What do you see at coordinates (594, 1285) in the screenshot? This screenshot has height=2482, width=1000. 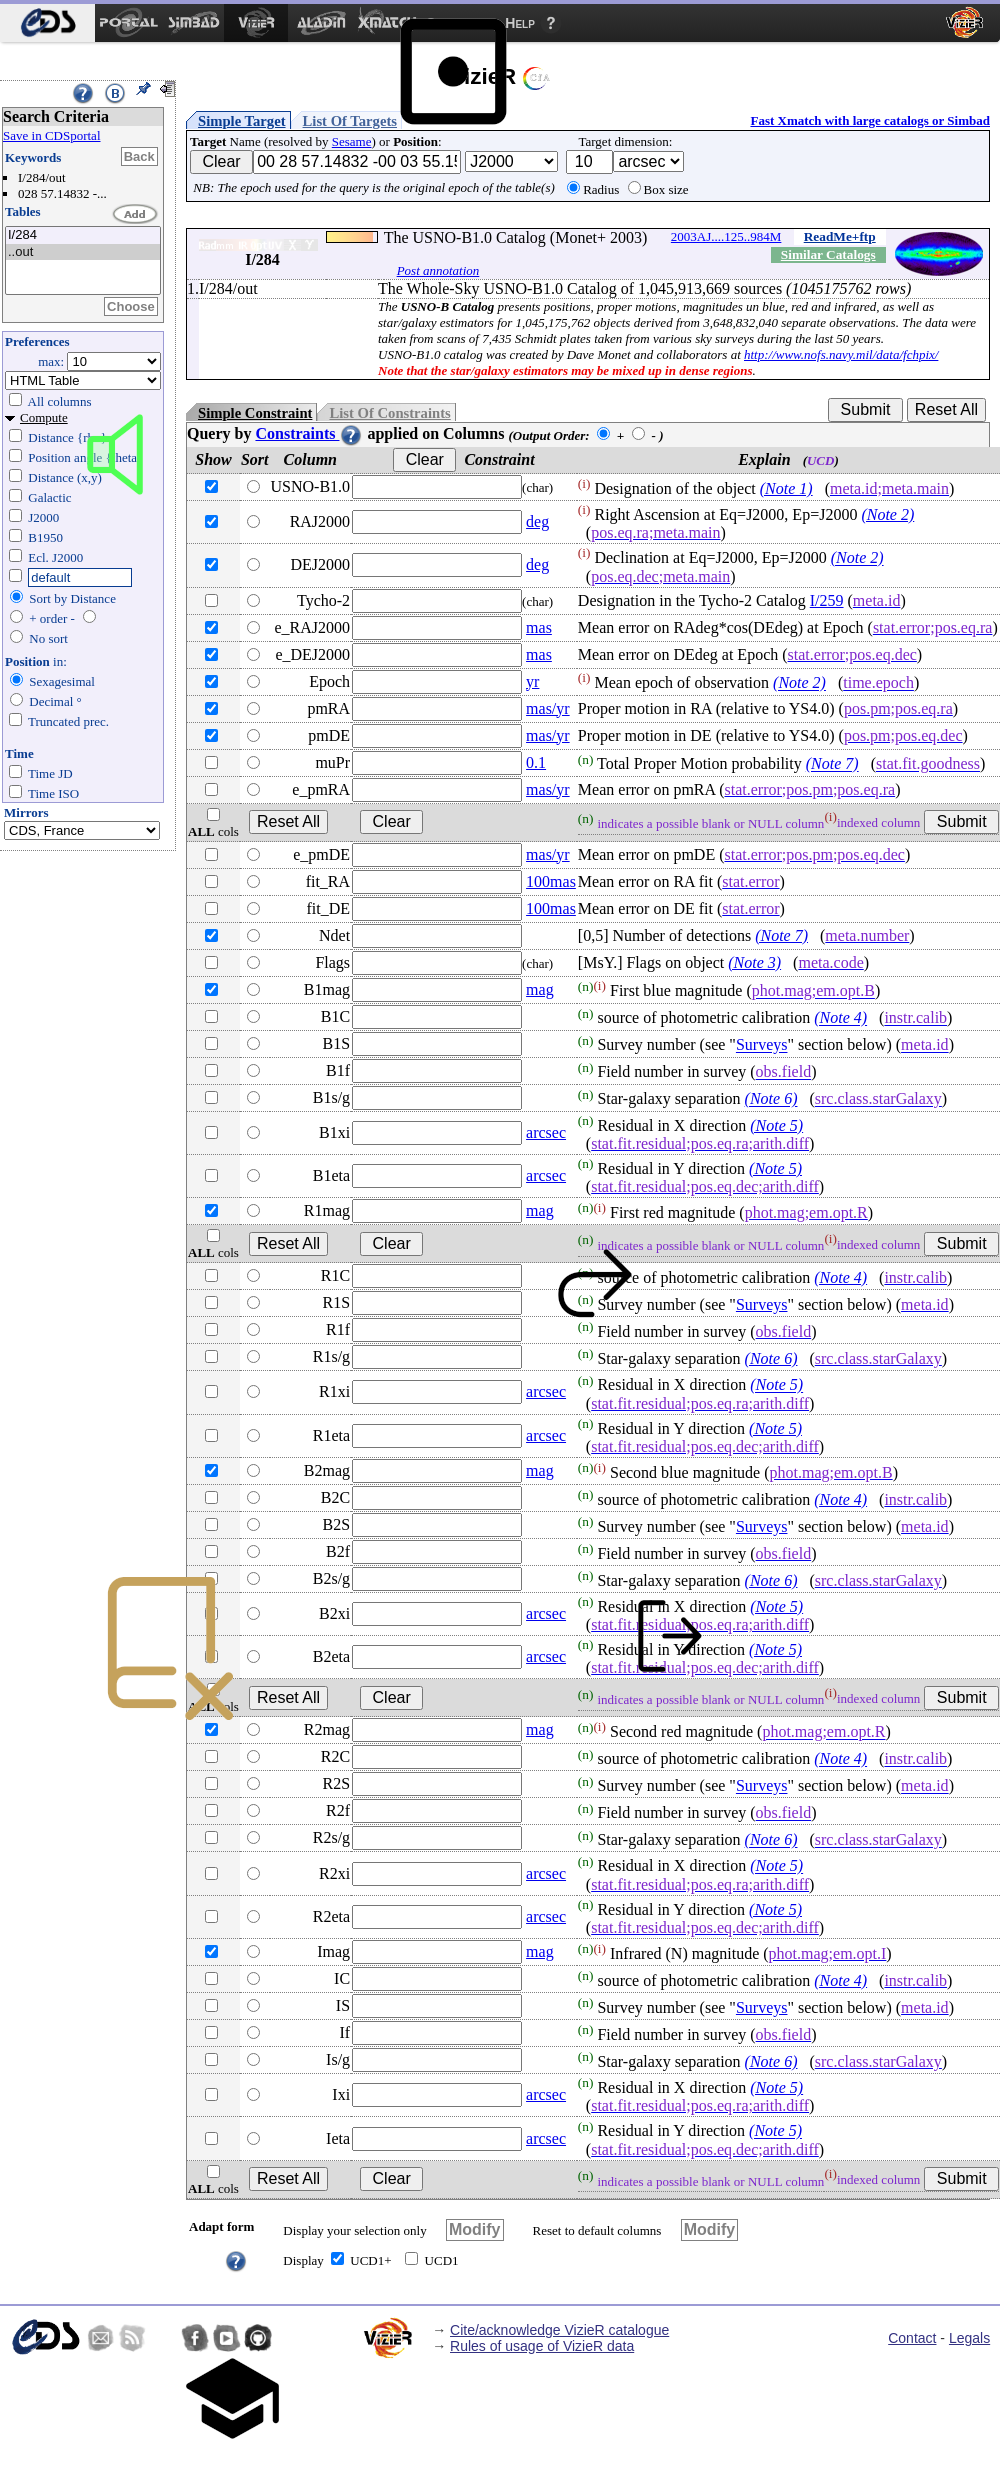 I see `redo the last undone action` at bounding box center [594, 1285].